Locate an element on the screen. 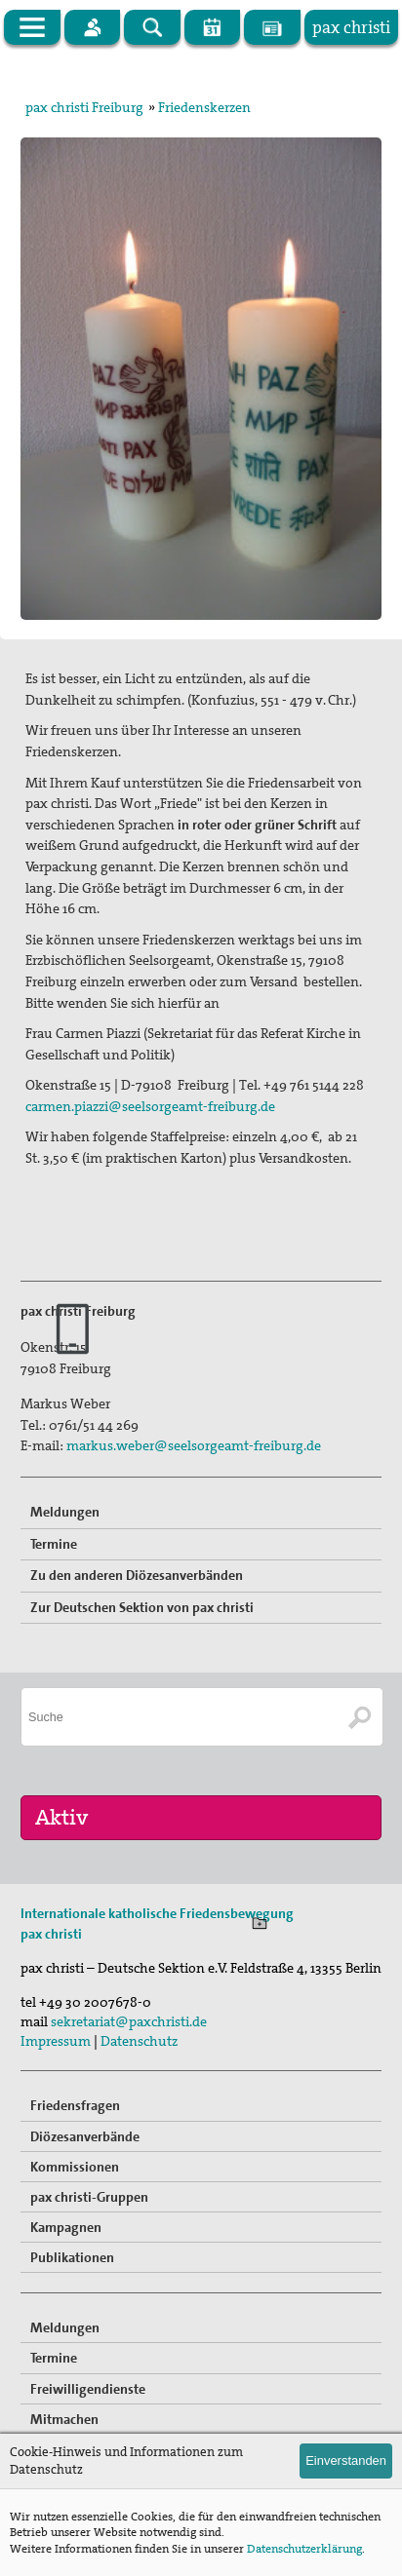 The width and height of the screenshot is (402, 2576). create a new folder is located at coordinates (260, 1923).